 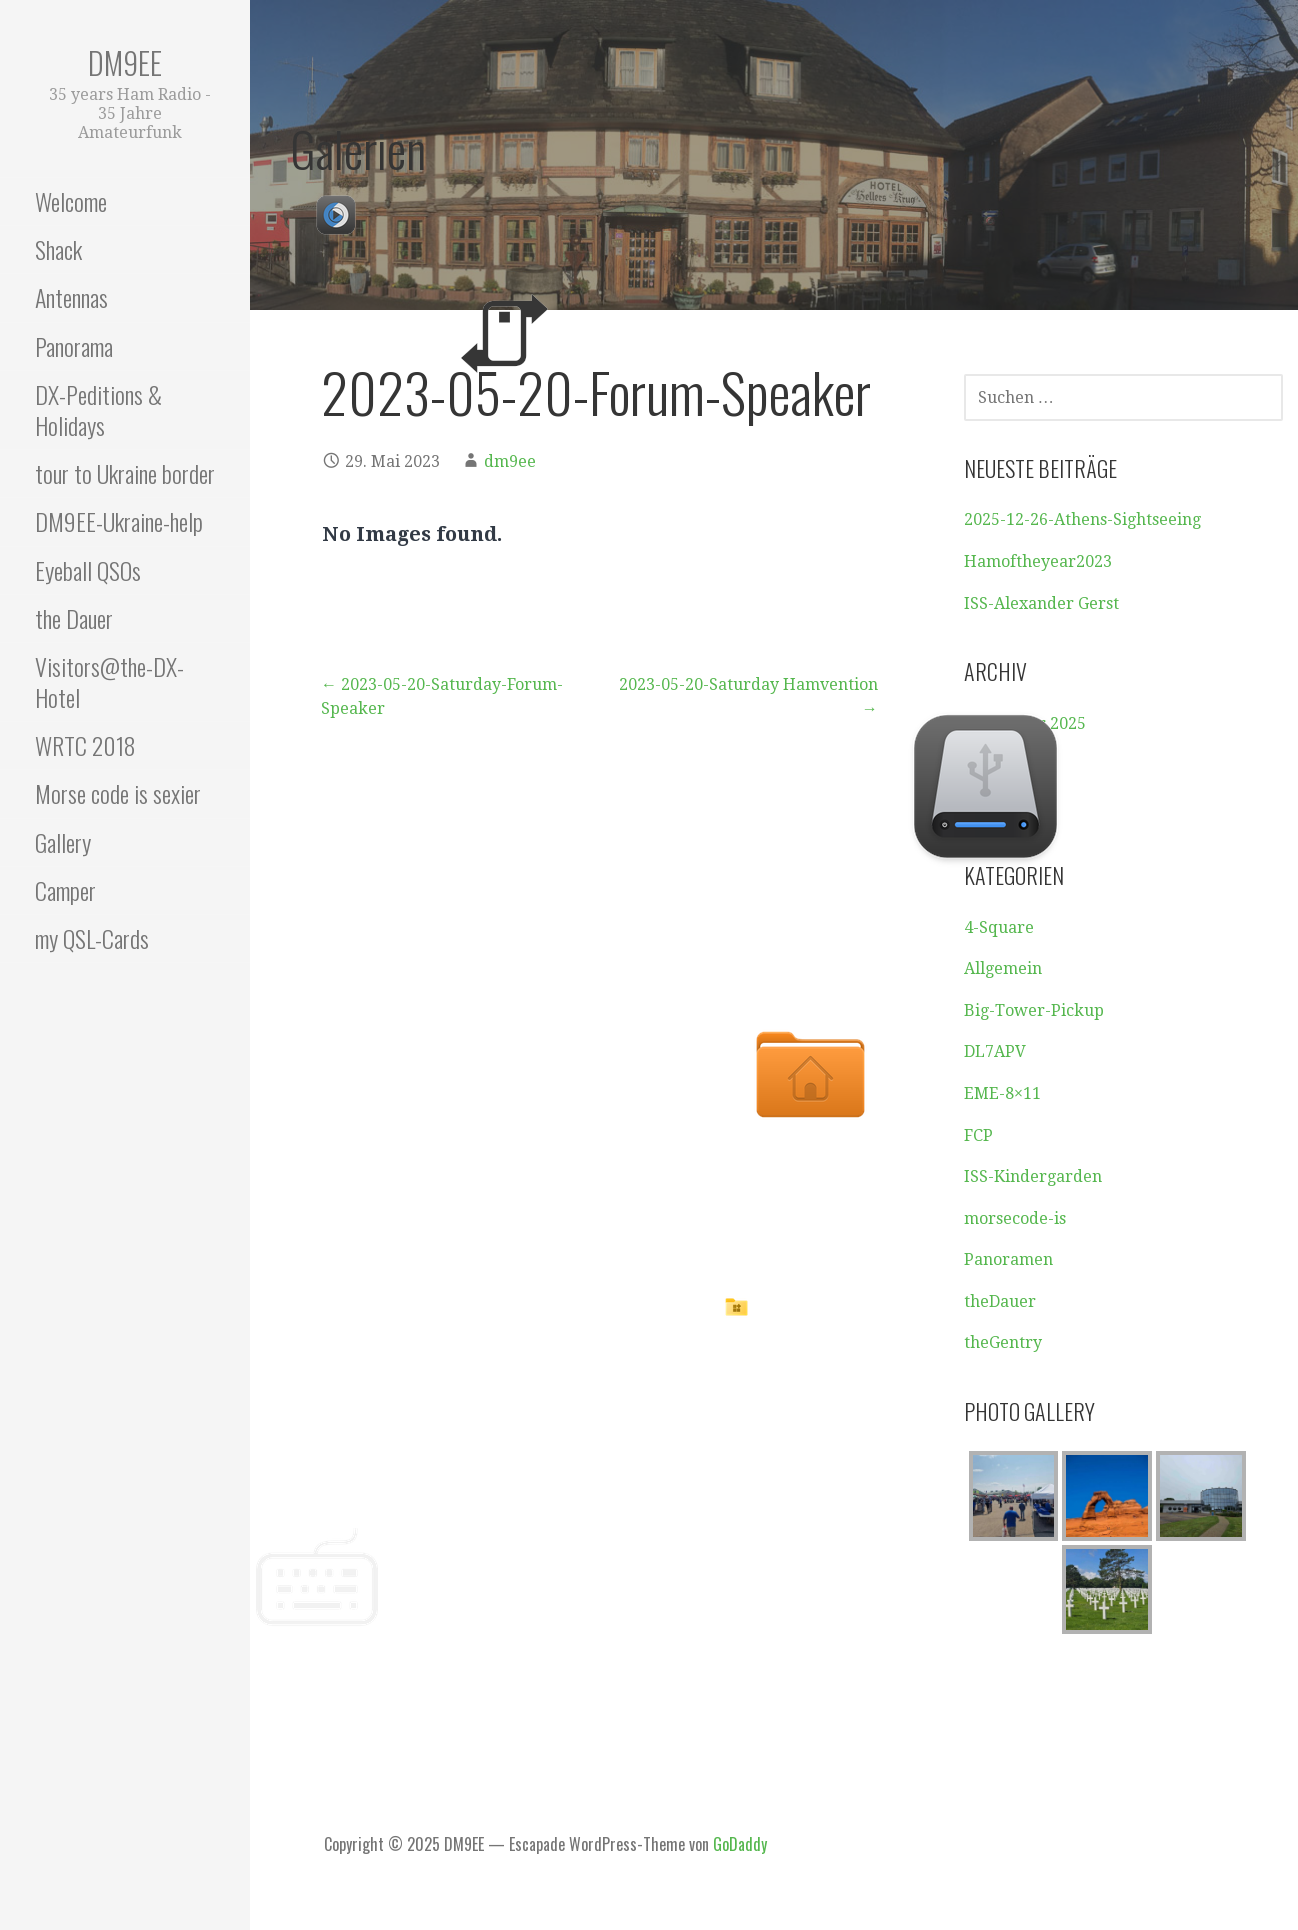 I want to click on launch ventoy bootable usb creation tool, so click(x=985, y=786).